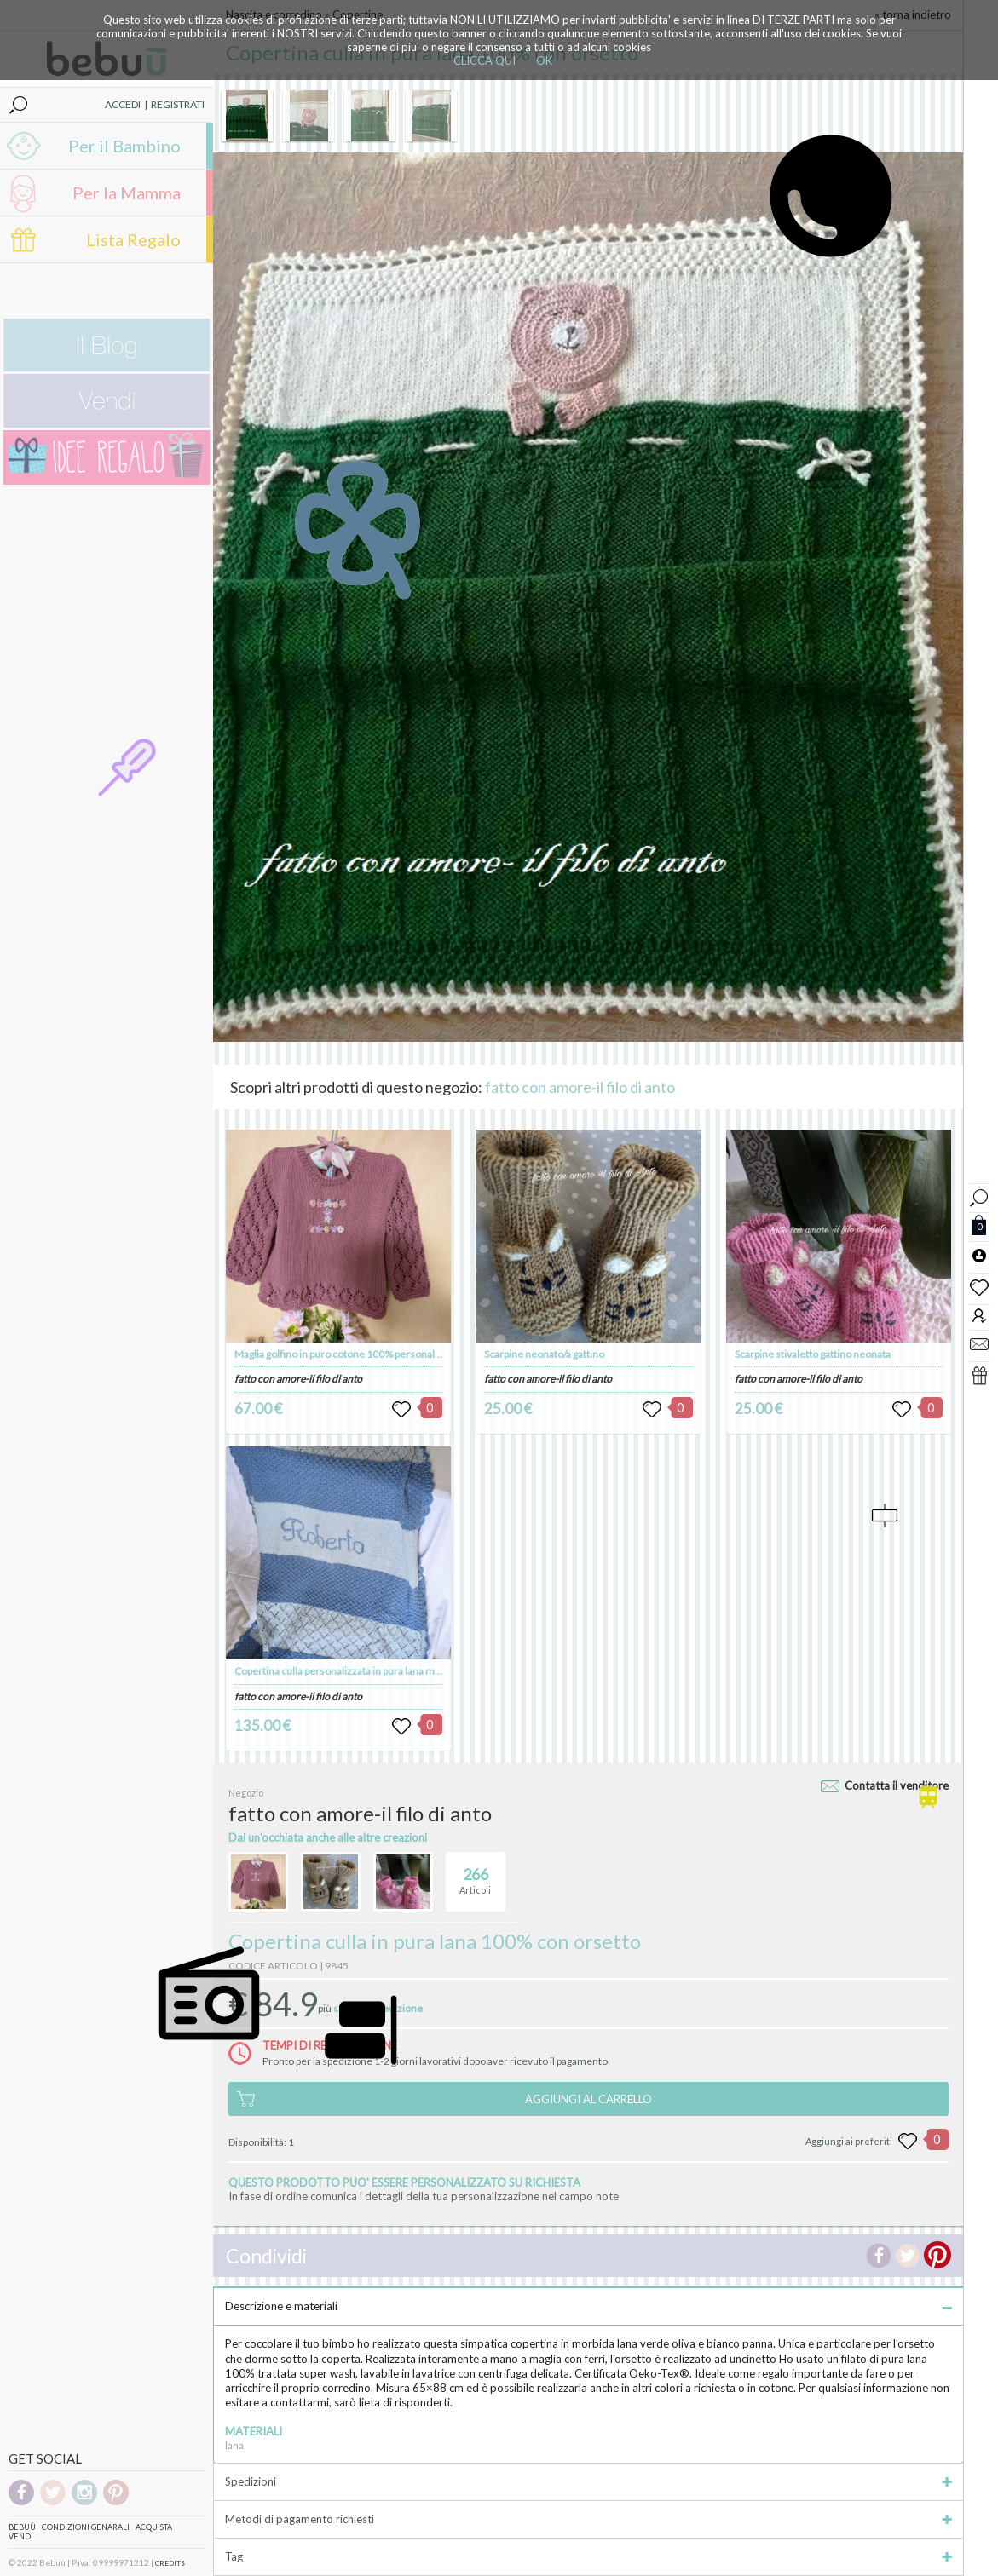  What do you see at coordinates (127, 768) in the screenshot?
I see `access settings or configuration options` at bounding box center [127, 768].